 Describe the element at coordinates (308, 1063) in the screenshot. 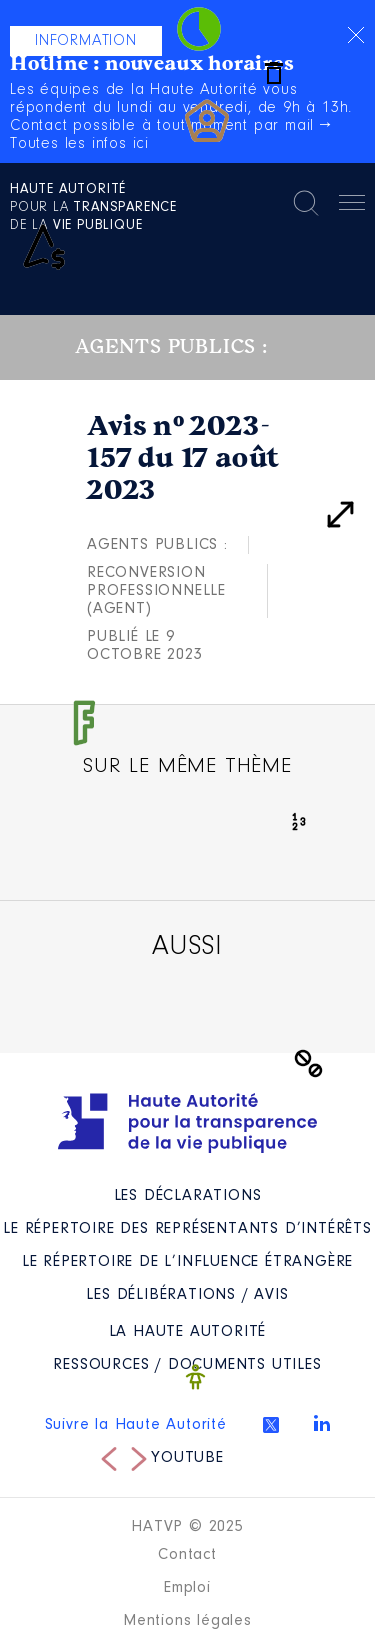

I see `access medication tracking or reminders` at that location.